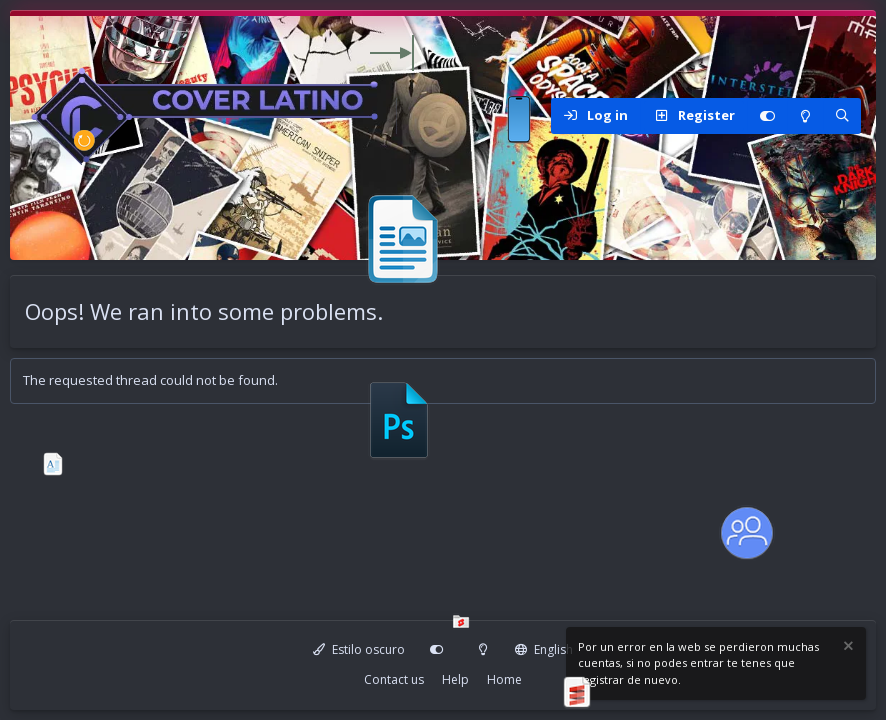  Describe the element at coordinates (392, 53) in the screenshot. I see `jump to the last item in a list` at that location.